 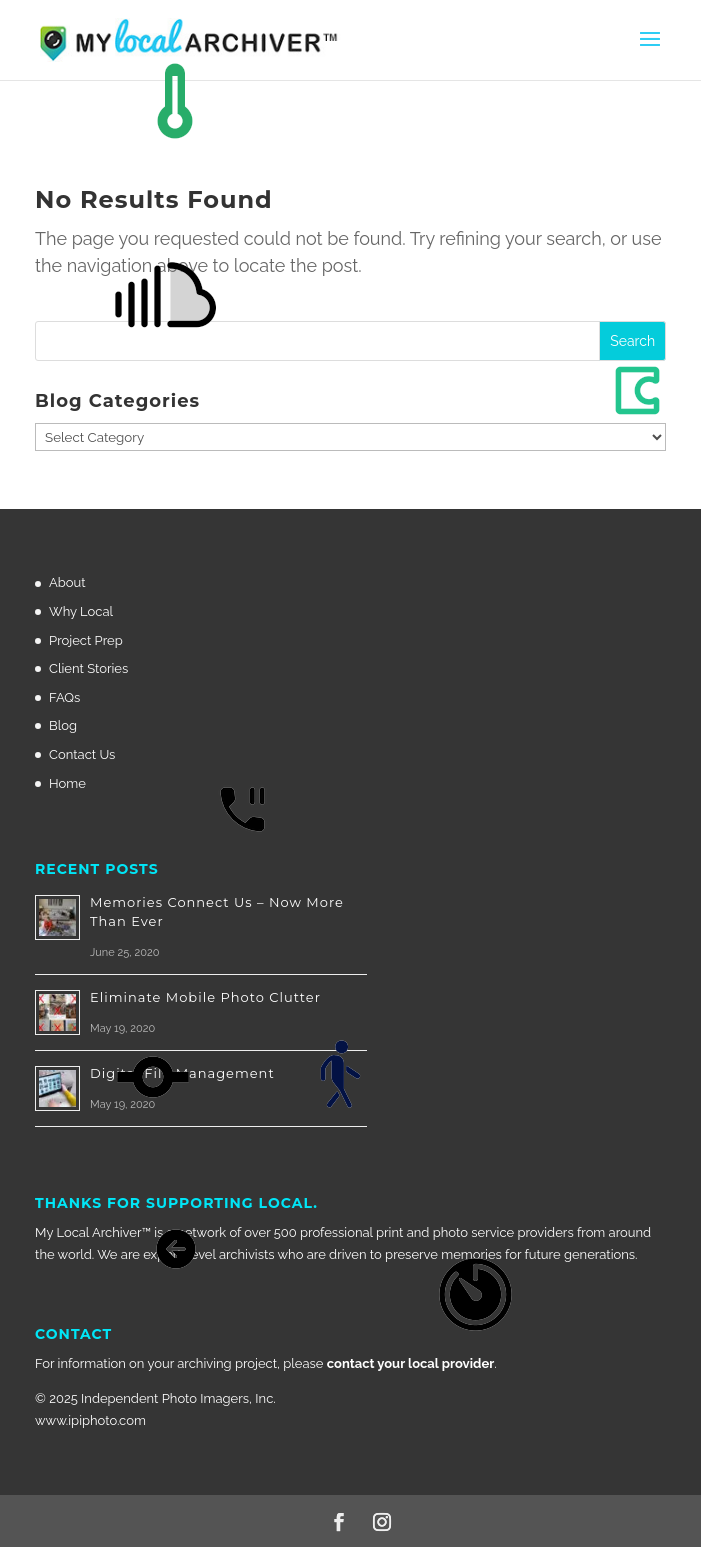 I want to click on open coda app, so click(x=637, y=390).